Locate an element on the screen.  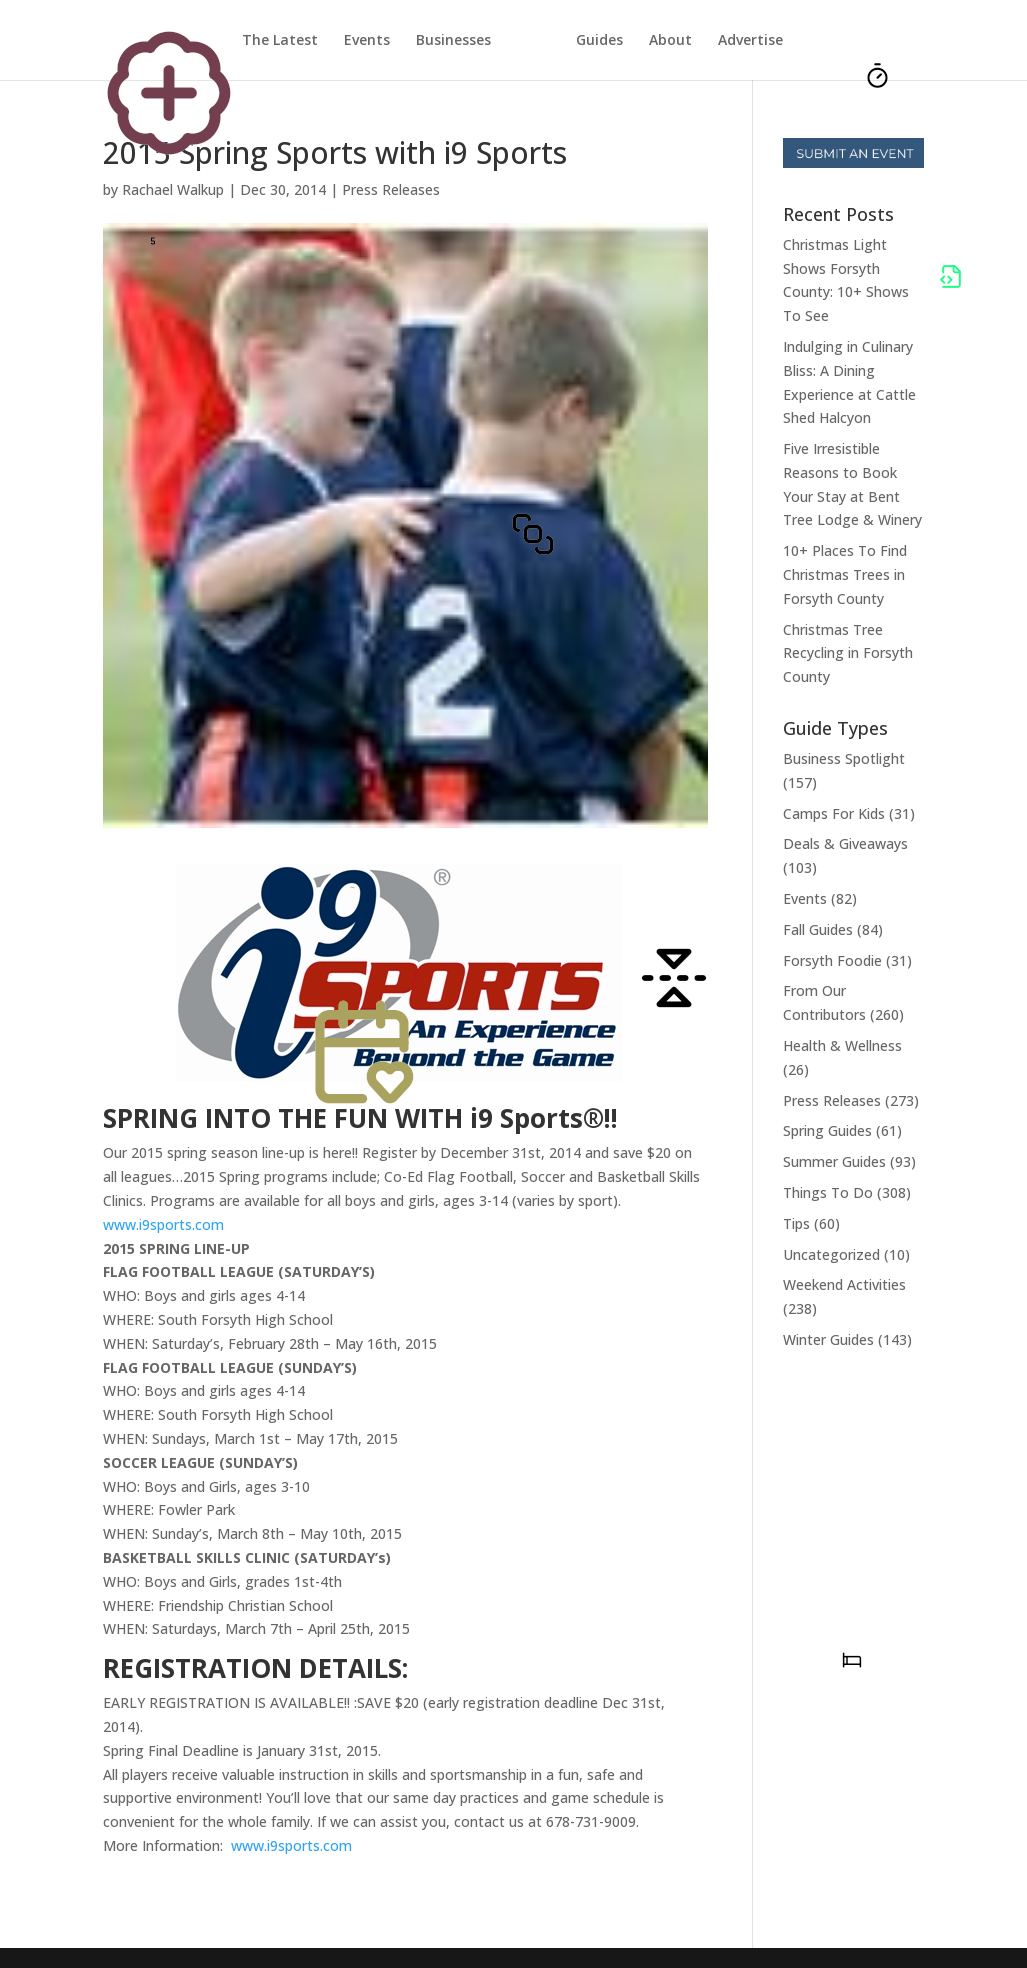
add a new badge or achievement is located at coordinates (169, 93).